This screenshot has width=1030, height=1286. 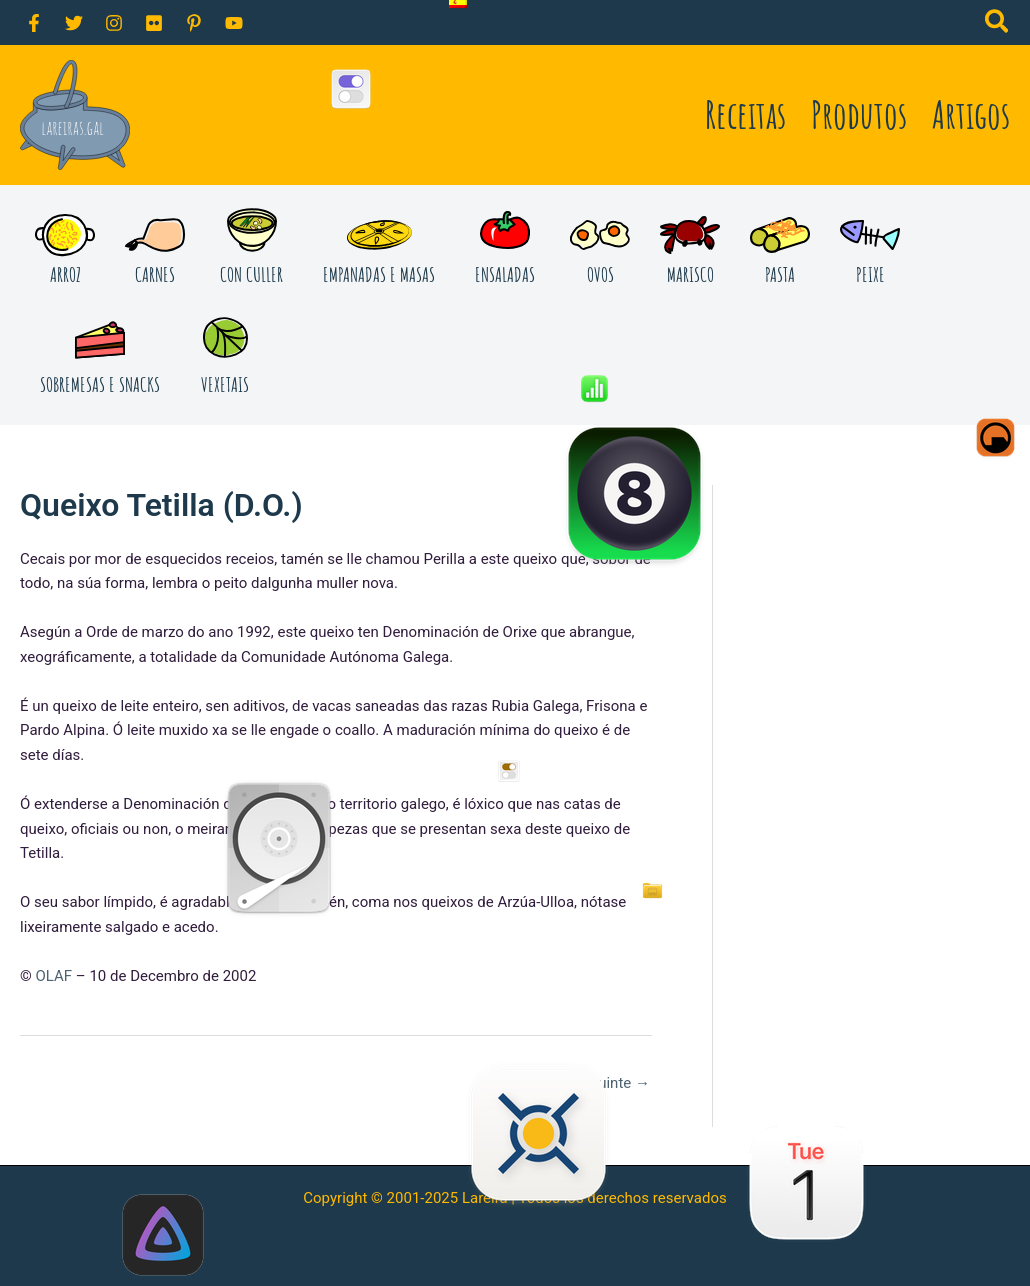 I want to click on open disk utility application, so click(x=279, y=848).